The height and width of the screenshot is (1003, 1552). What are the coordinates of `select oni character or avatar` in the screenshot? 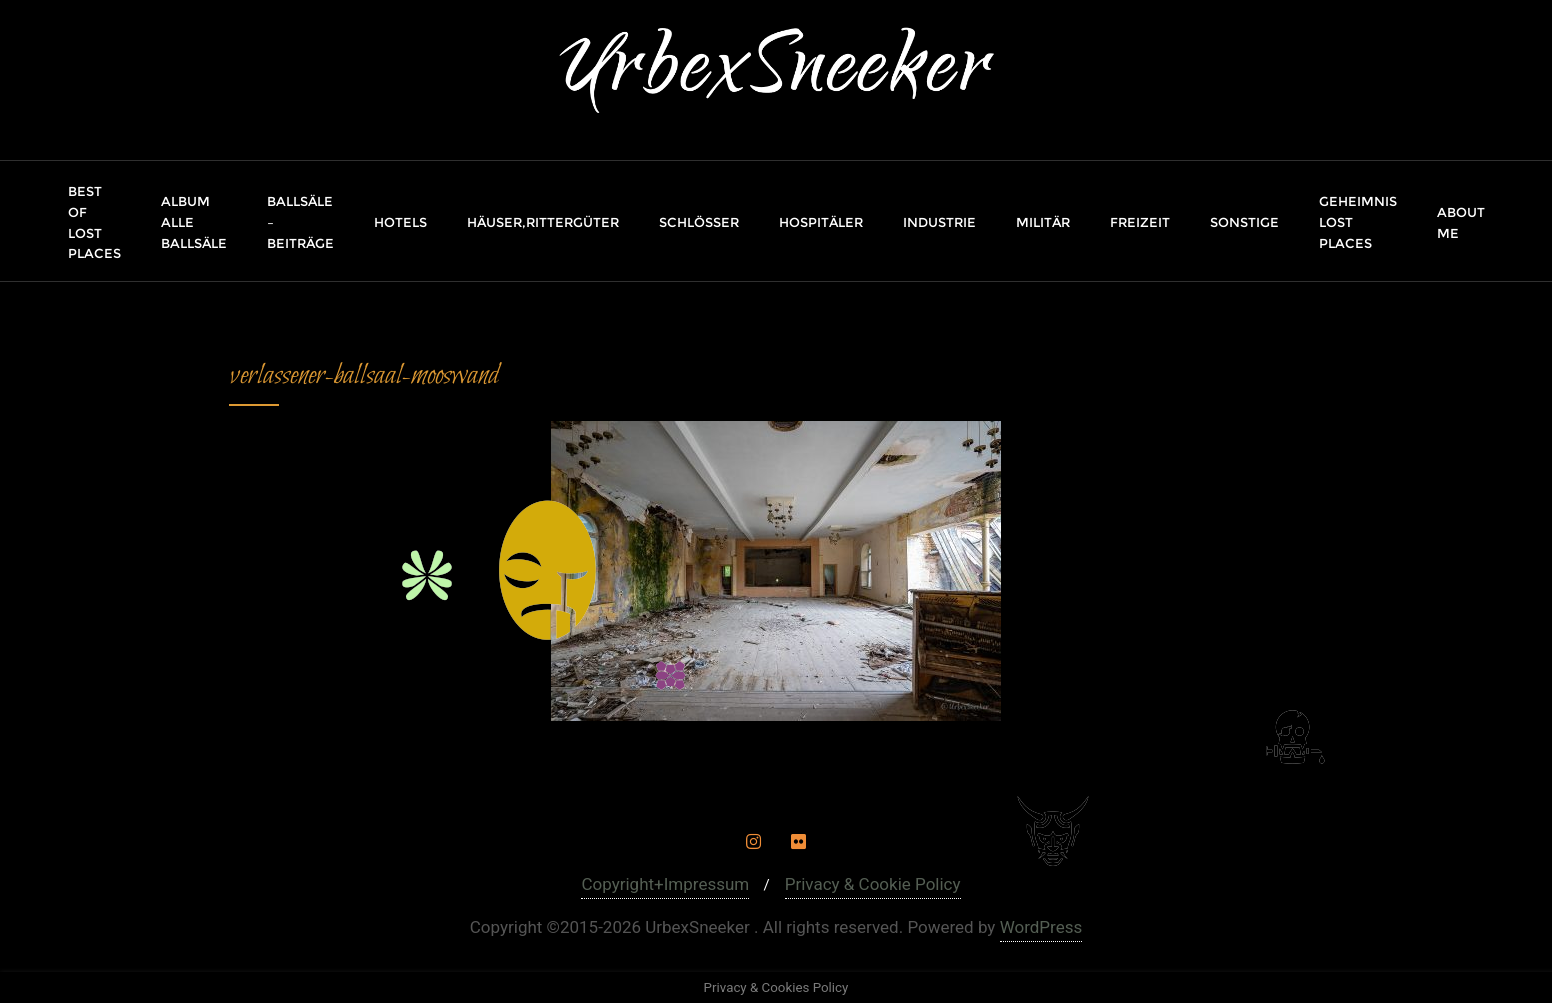 It's located at (1053, 831).